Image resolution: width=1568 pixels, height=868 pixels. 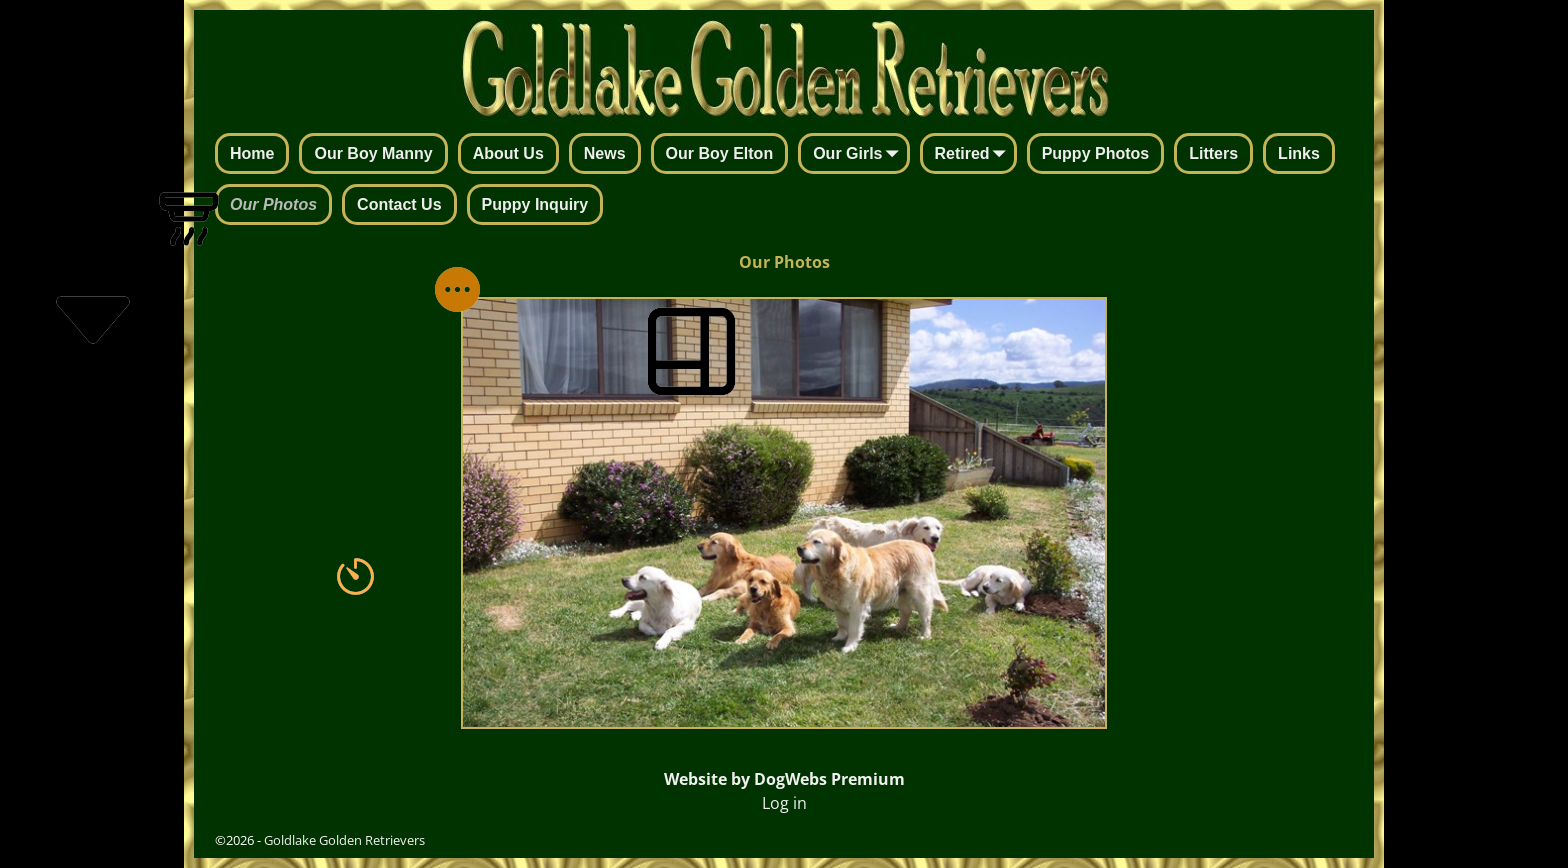 I want to click on smoke detector alert or notification, so click(x=189, y=219).